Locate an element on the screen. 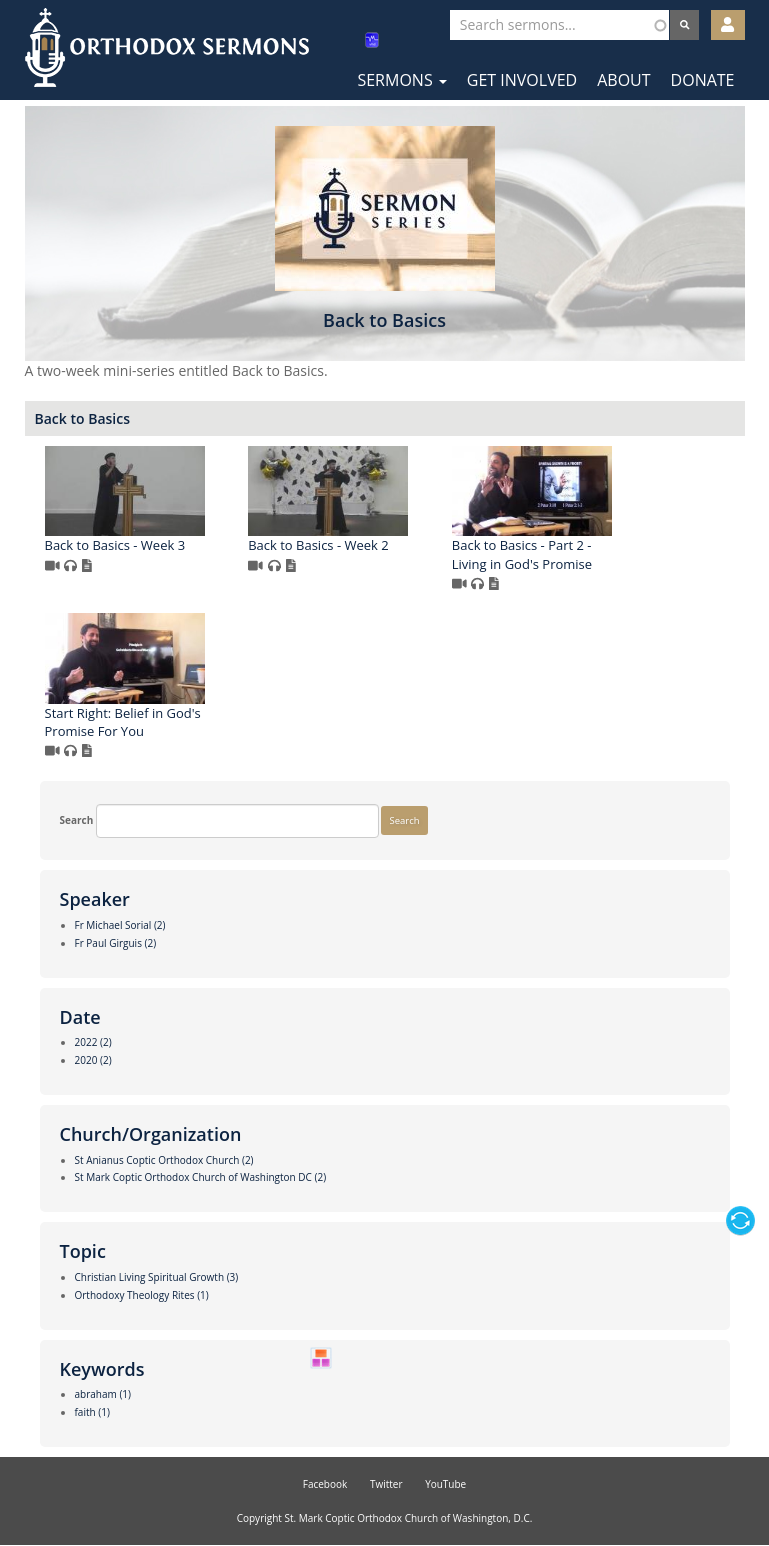 The image size is (769, 1546). open a VirtualBox virtual hard disk file is located at coordinates (372, 40).